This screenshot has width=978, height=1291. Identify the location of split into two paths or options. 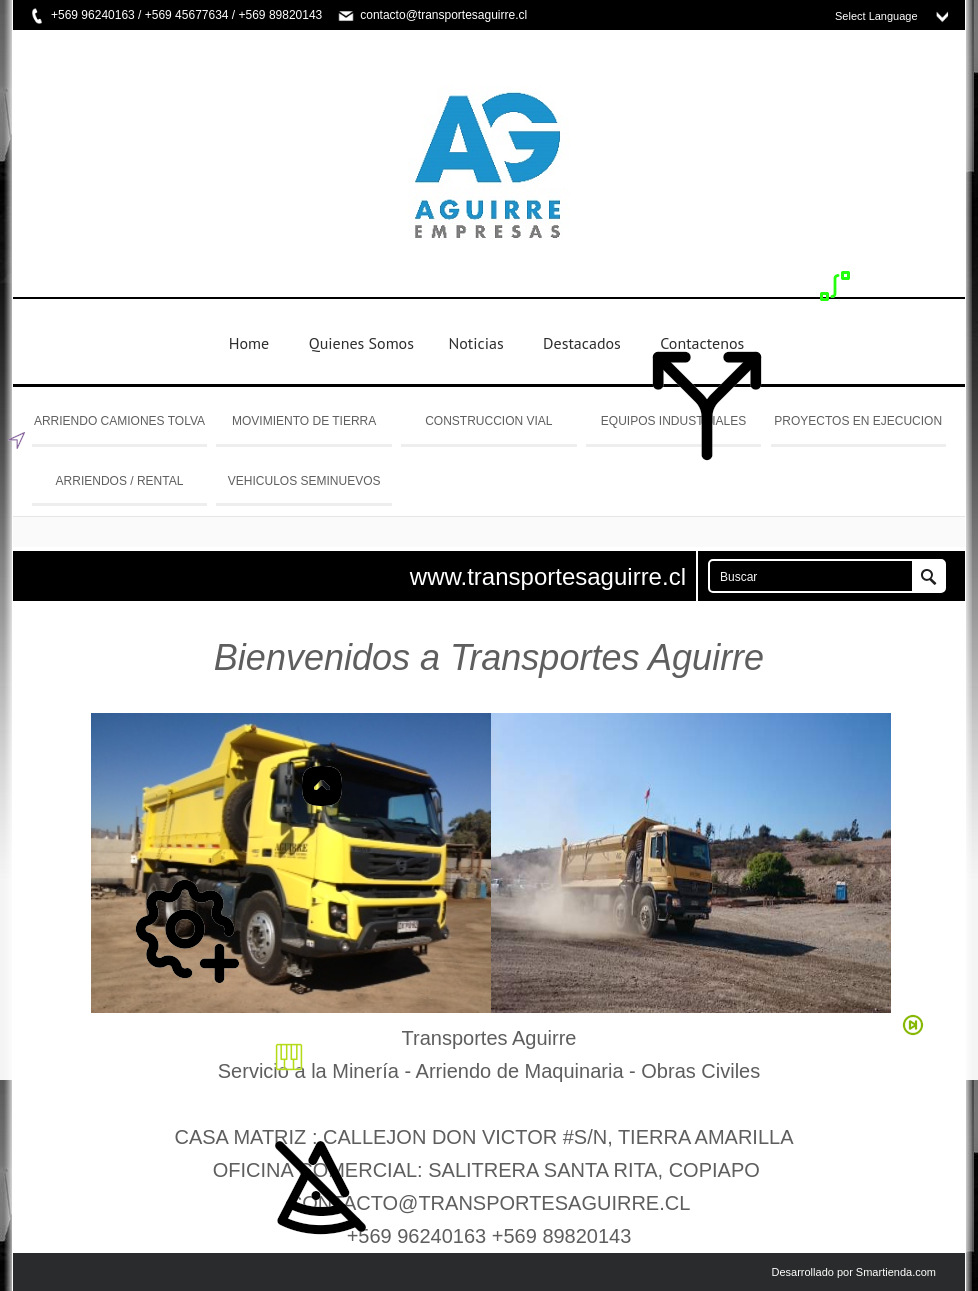
(707, 406).